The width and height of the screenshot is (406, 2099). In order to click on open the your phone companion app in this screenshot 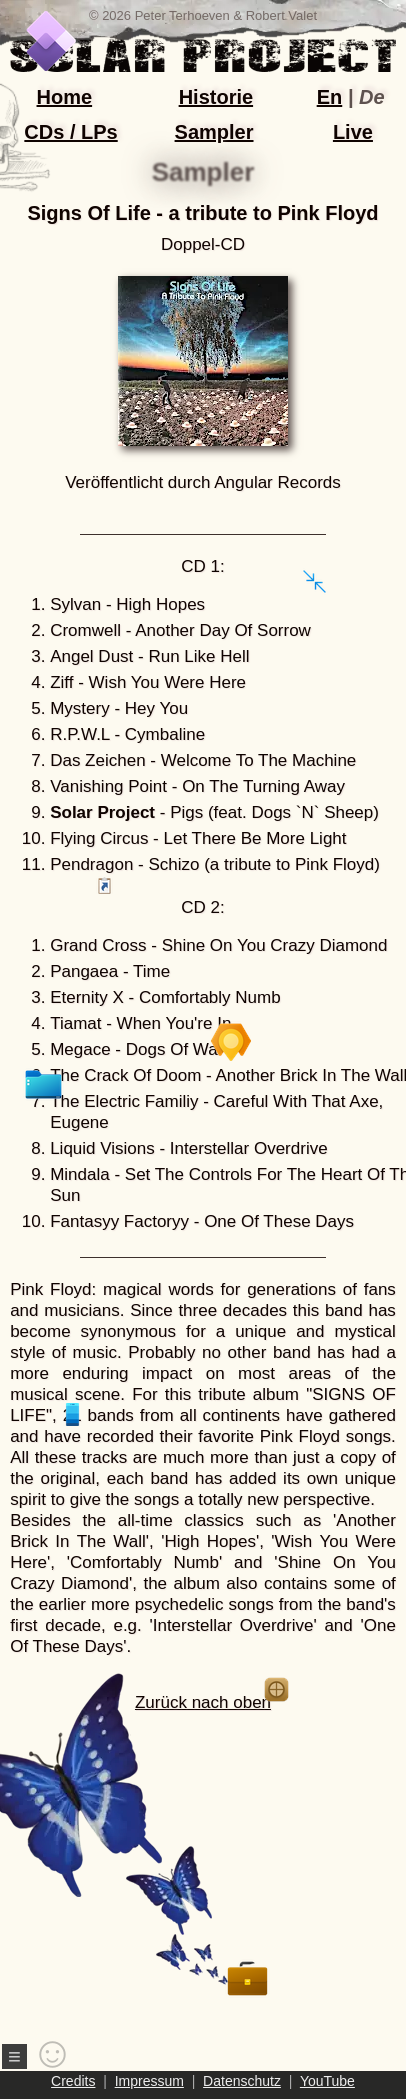, I will do `click(72, 1414)`.